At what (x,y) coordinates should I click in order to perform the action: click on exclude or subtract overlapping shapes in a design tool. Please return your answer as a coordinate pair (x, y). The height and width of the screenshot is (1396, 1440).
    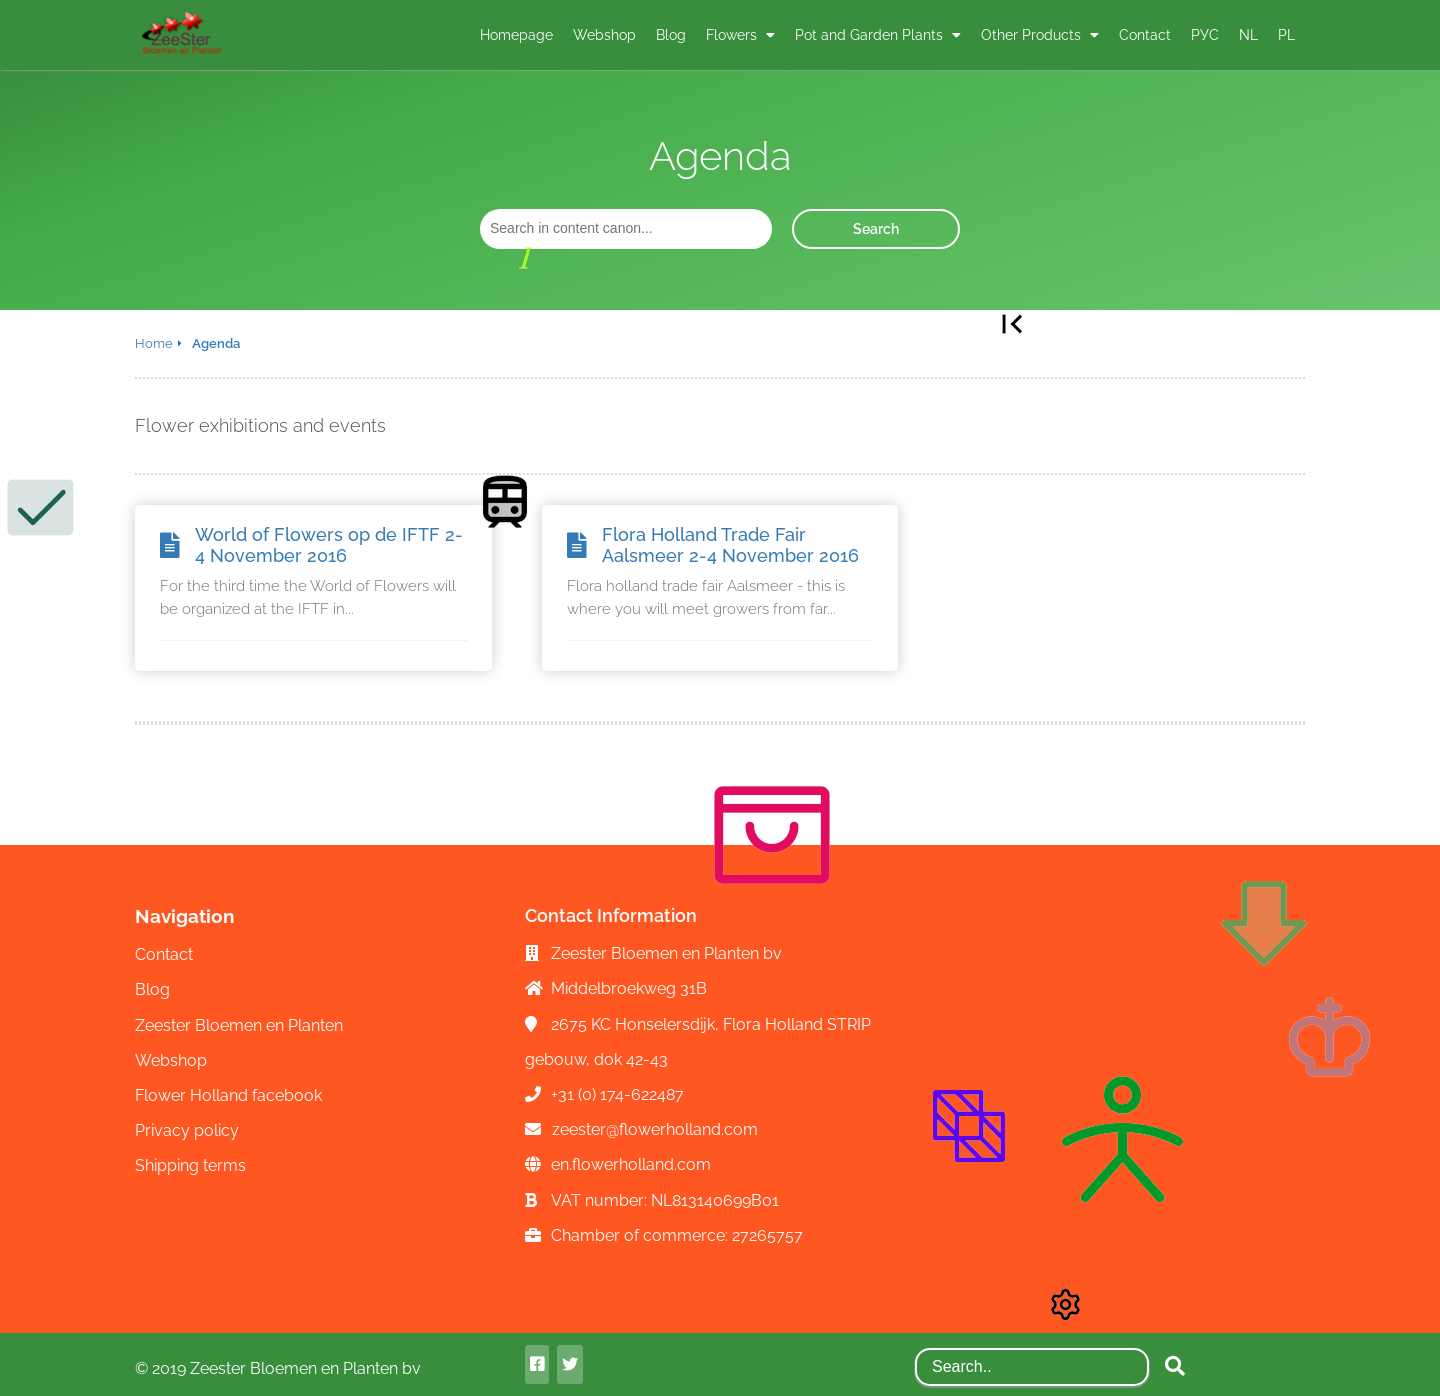
    Looking at the image, I should click on (969, 1126).